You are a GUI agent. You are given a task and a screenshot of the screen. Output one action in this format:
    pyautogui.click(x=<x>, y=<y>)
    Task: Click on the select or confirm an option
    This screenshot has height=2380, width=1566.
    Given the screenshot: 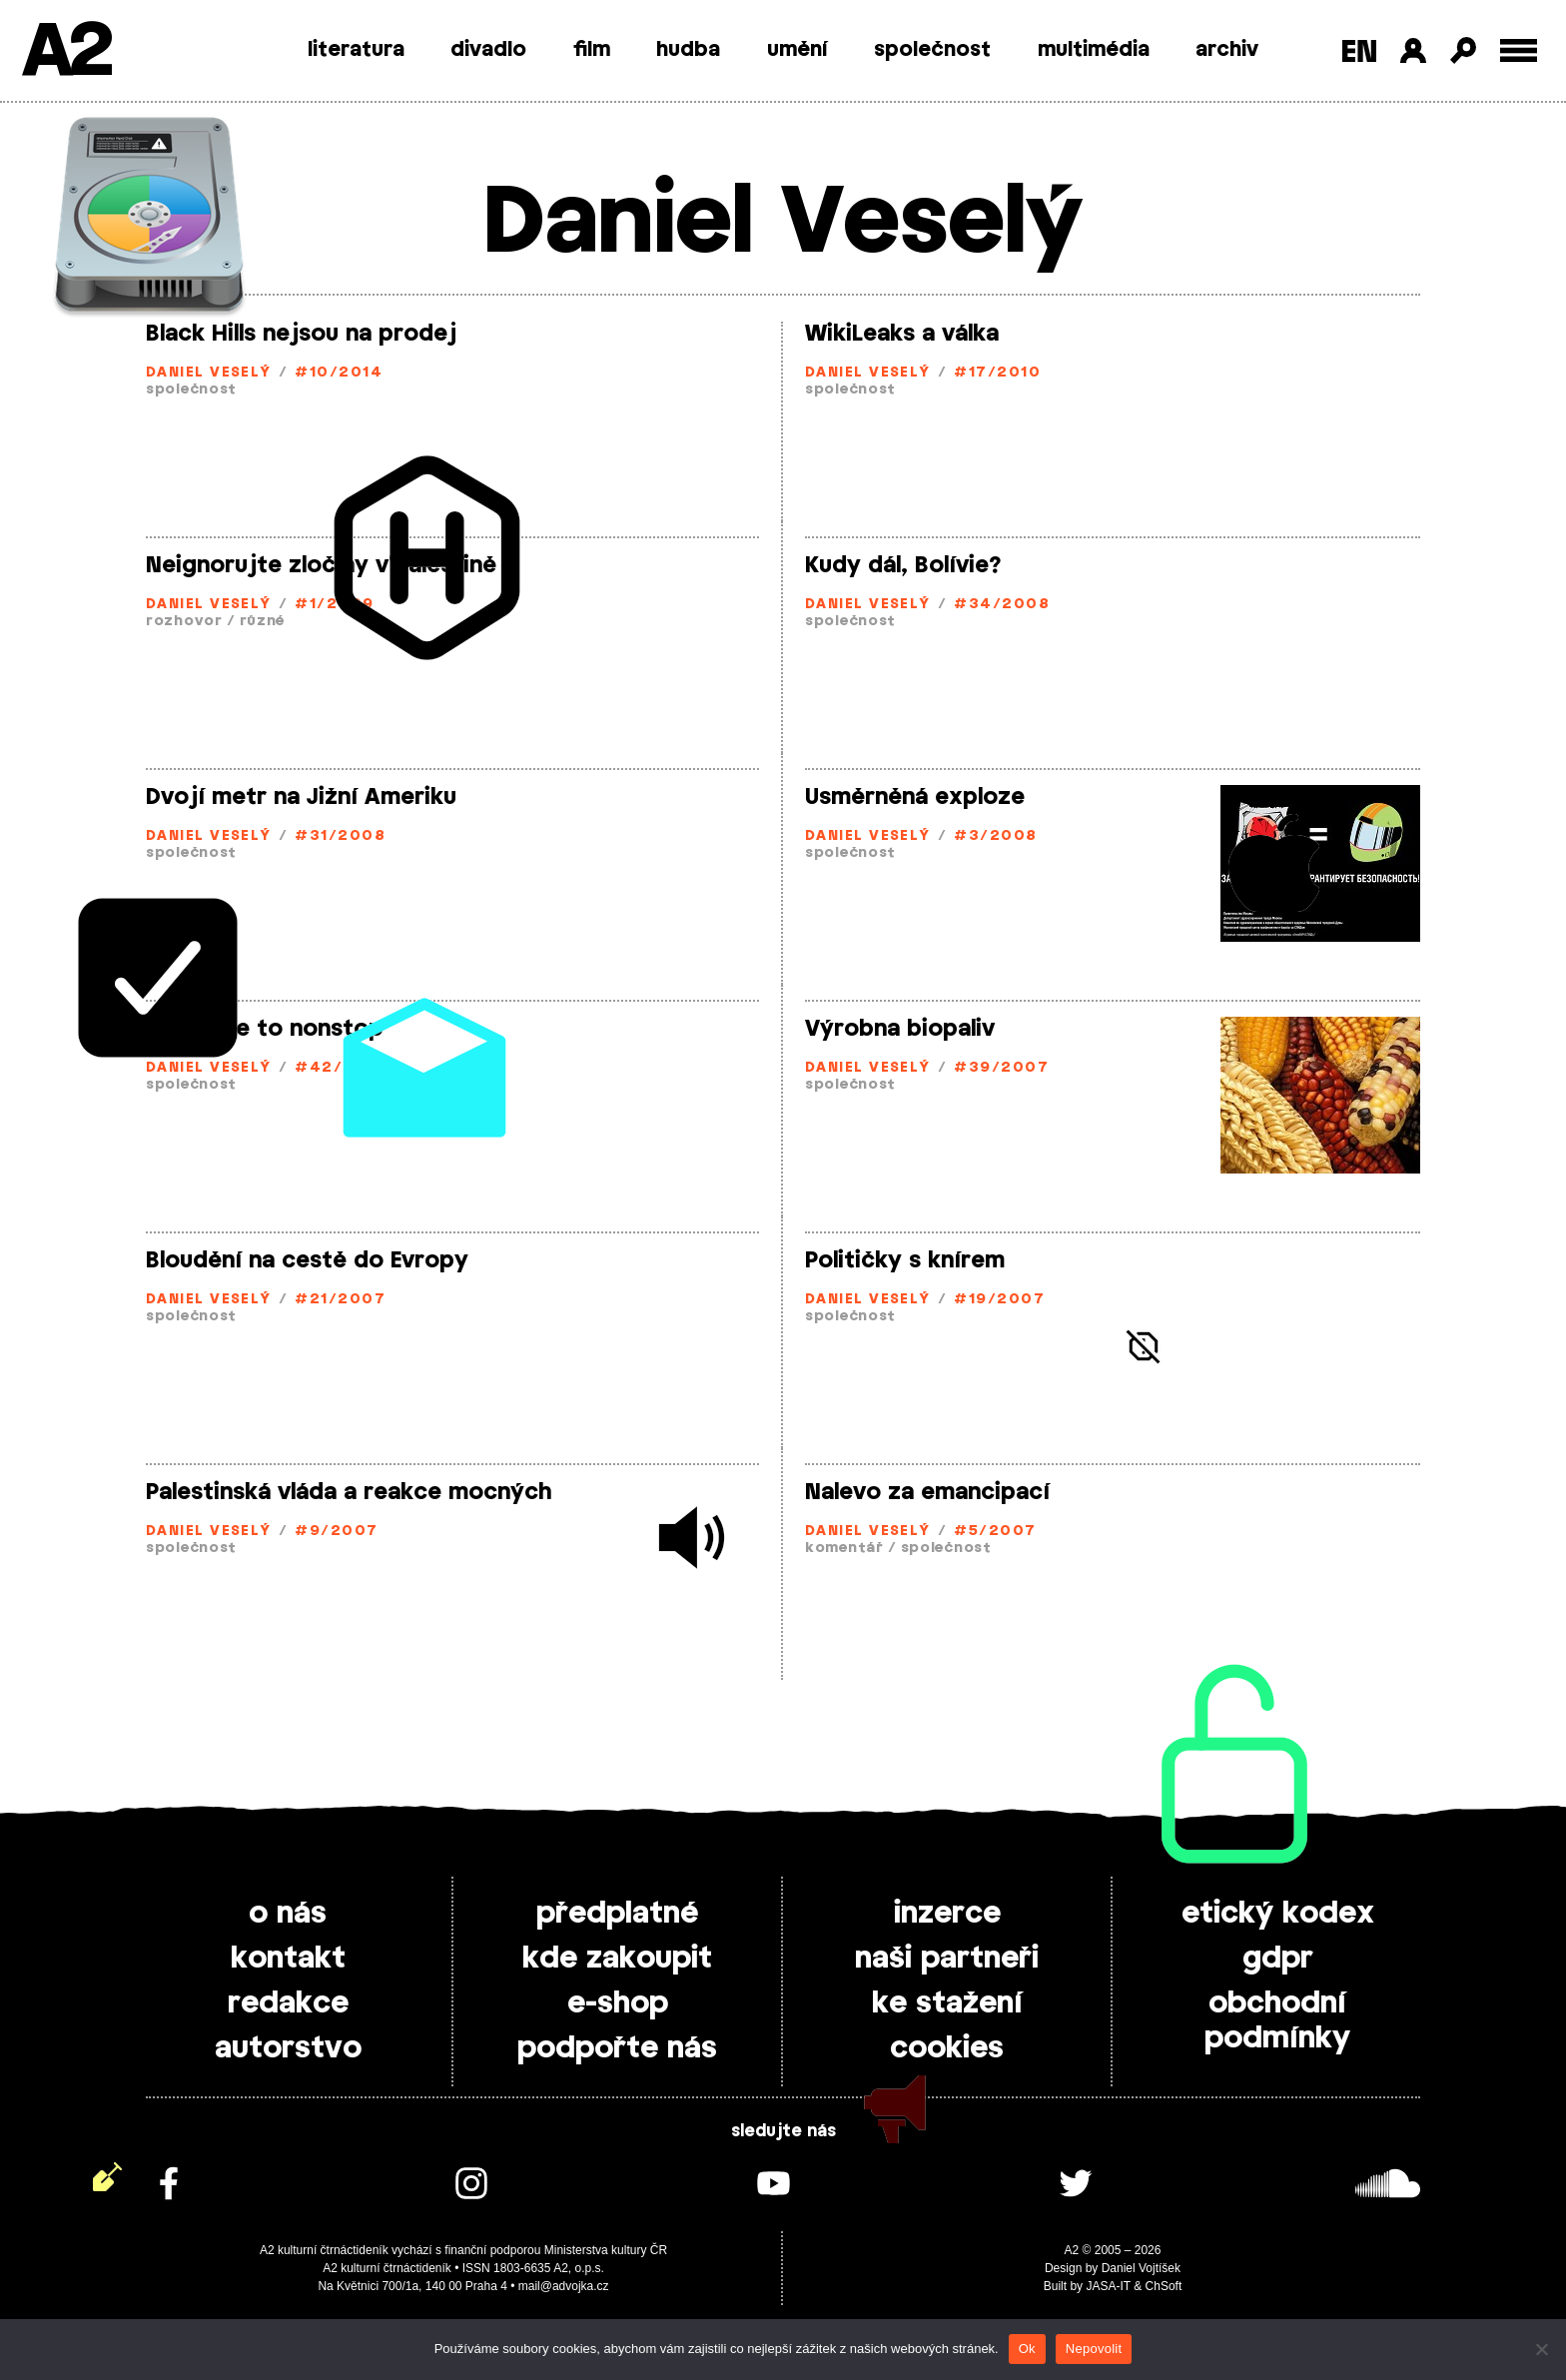 What is the action you would take?
    pyautogui.click(x=158, y=978)
    